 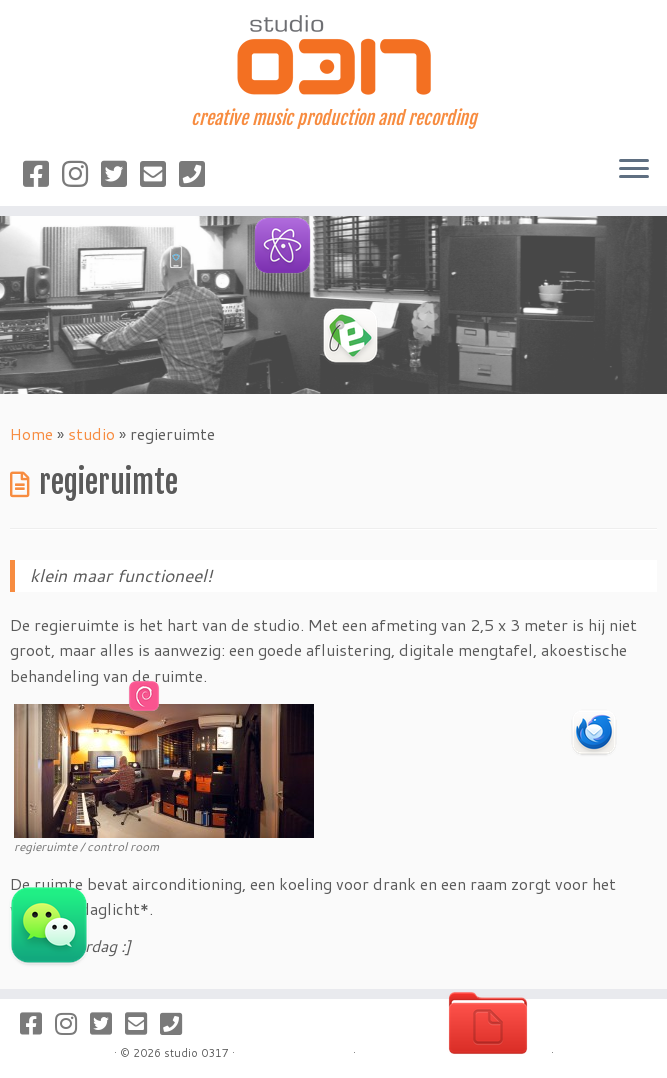 I want to click on open easytag music tagging application, so click(x=350, y=335).